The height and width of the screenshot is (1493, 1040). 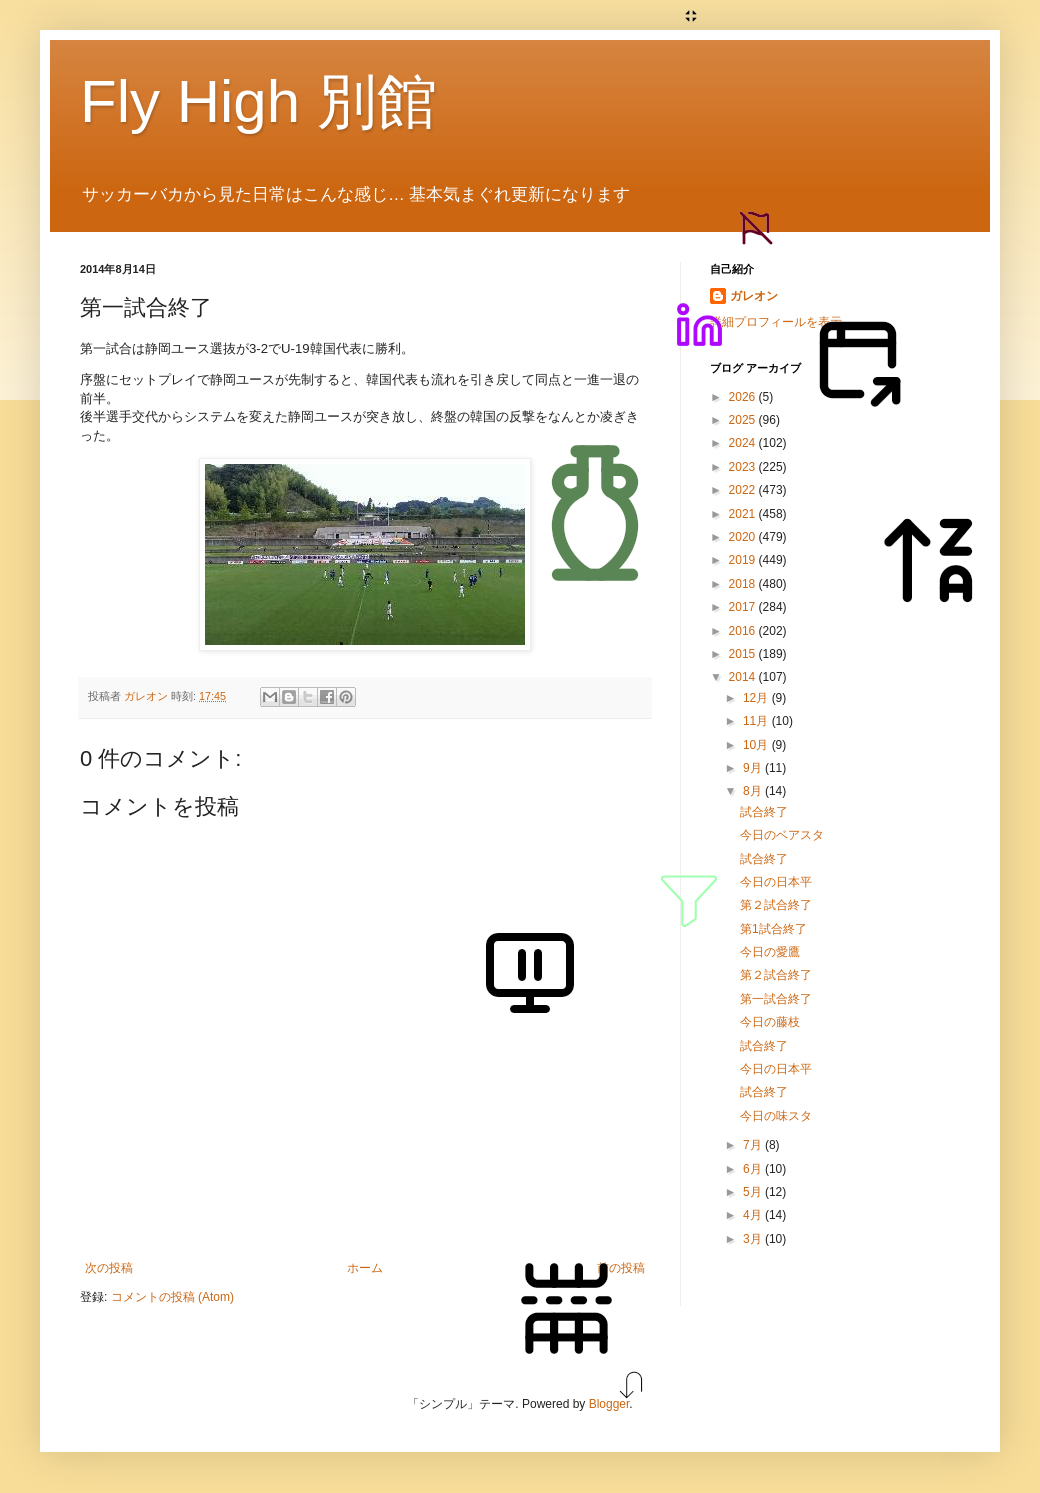 What do you see at coordinates (858, 360) in the screenshot?
I see `share current webpage` at bounding box center [858, 360].